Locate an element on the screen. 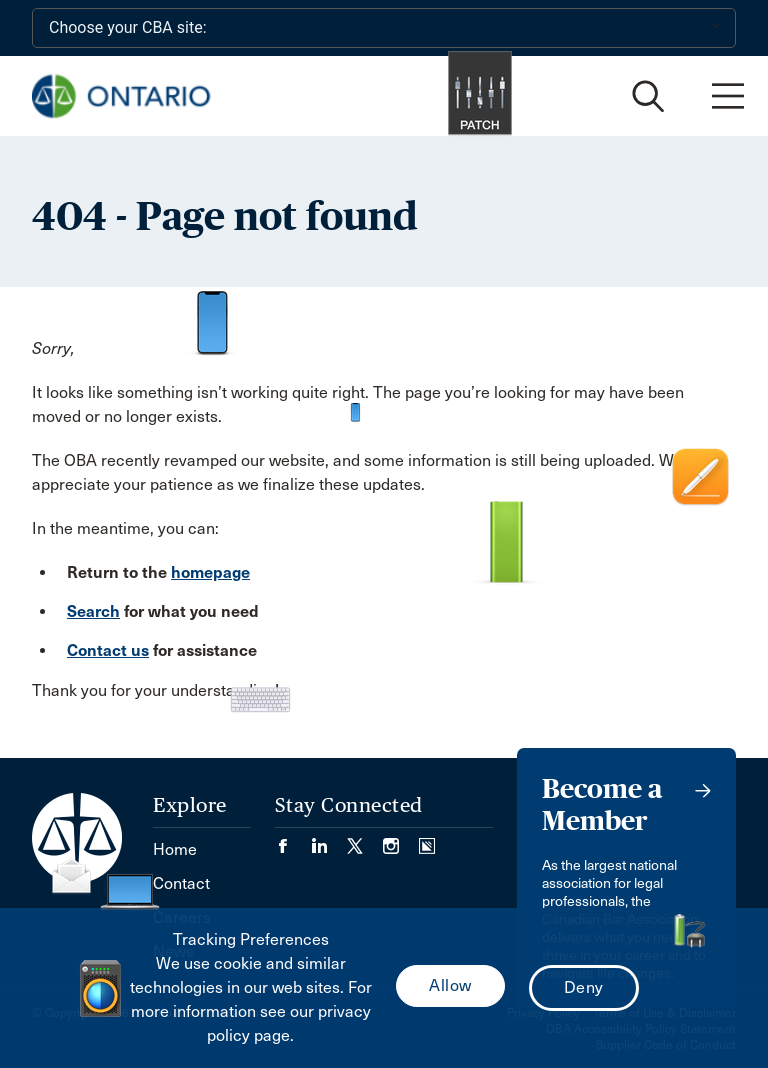 This screenshot has height=1068, width=768. open patch settings in GarageBand is located at coordinates (480, 95).